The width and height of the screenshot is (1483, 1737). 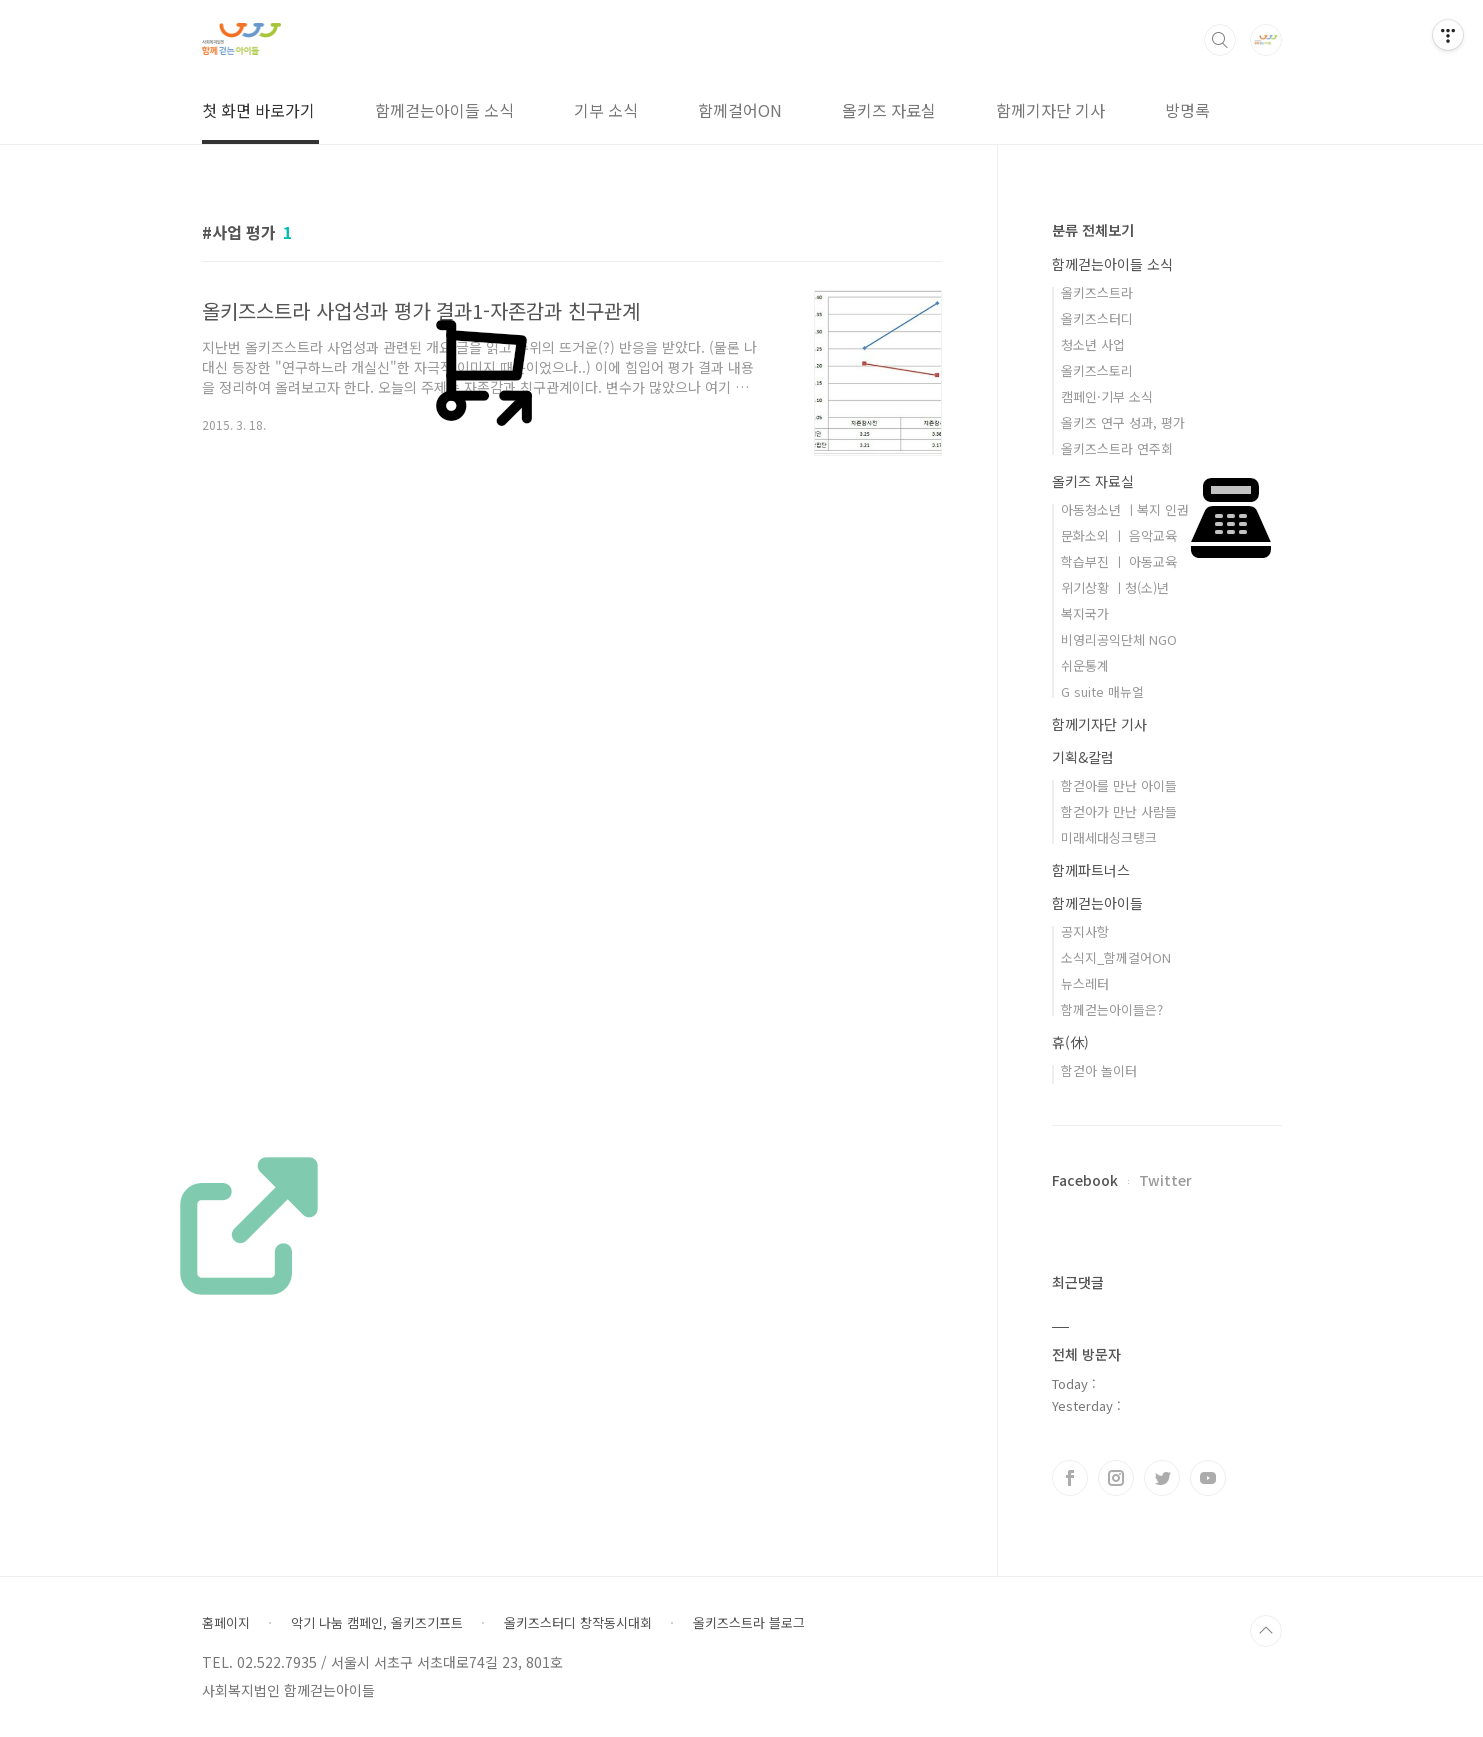 What do you see at coordinates (249, 1226) in the screenshot?
I see `open link in a new tab or window` at bounding box center [249, 1226].